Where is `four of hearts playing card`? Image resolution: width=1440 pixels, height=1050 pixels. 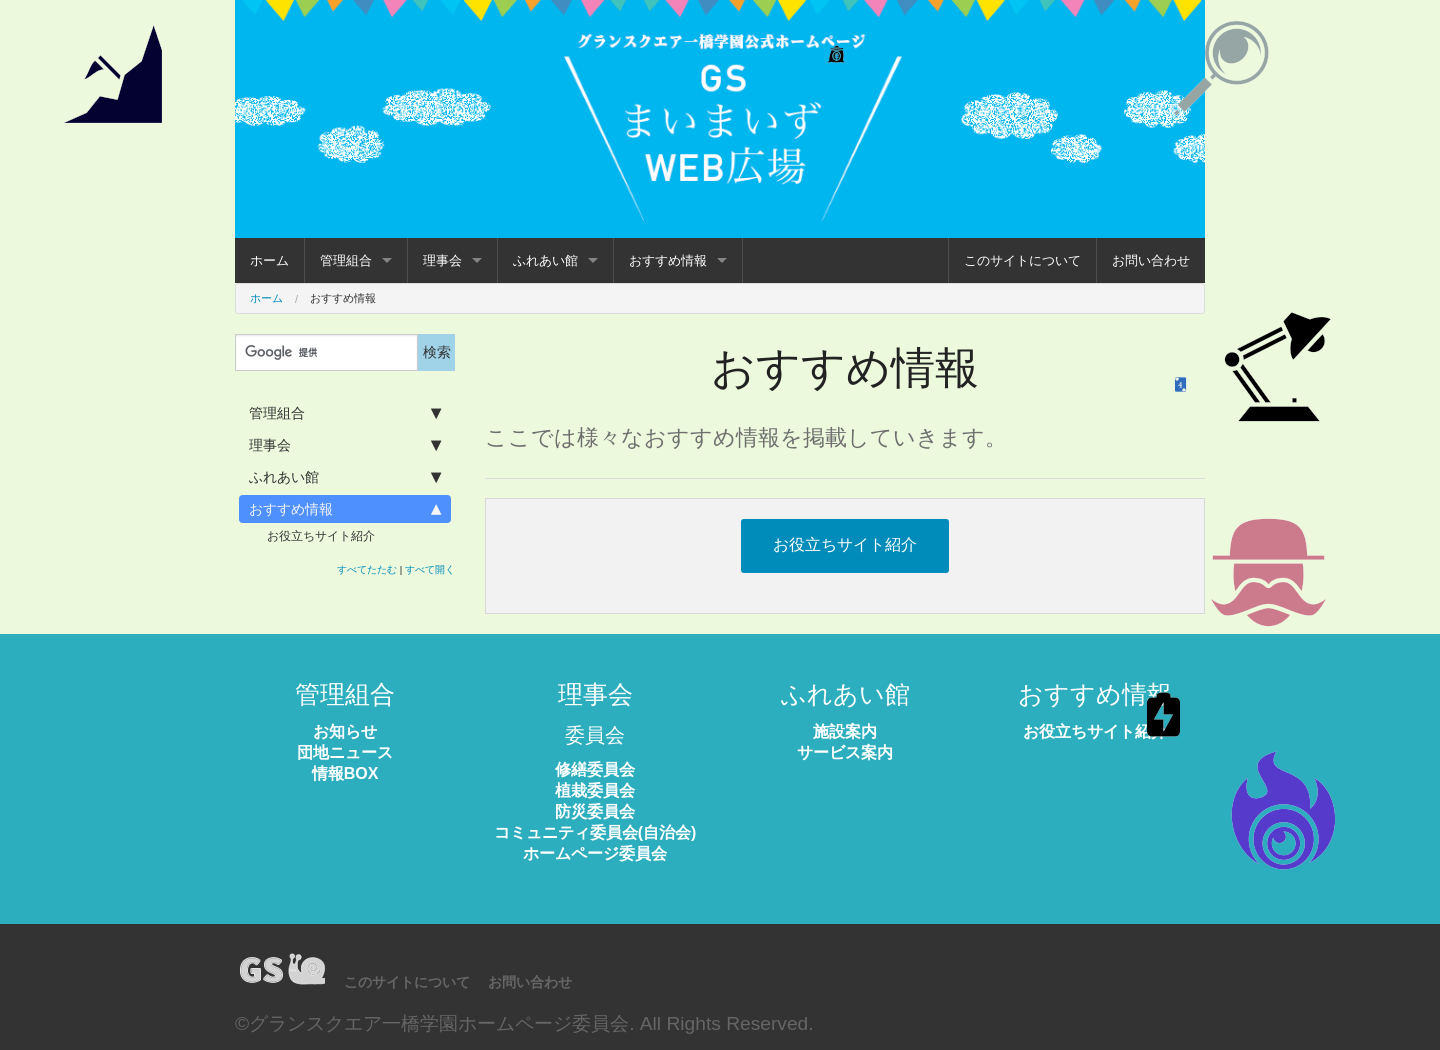 four of hearts playing card is located at coordinates (1180, 384).